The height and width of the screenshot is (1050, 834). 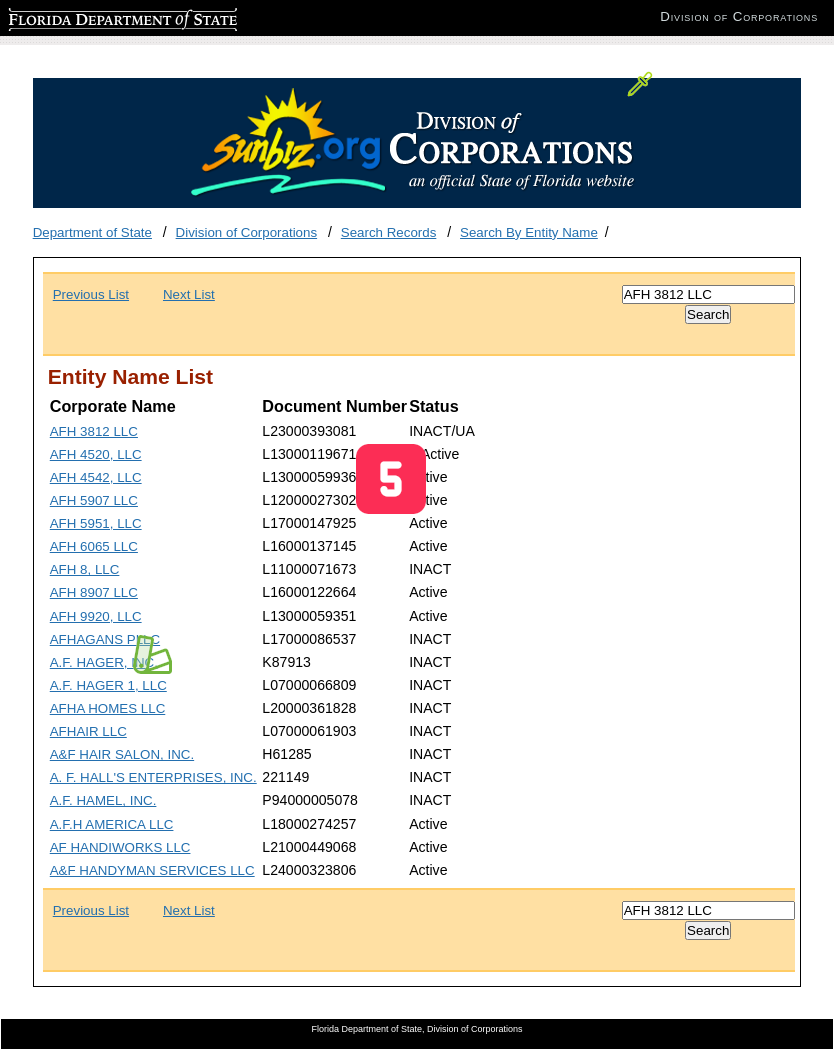 What do you see at coordinates (391, 479) in the screenshot?
I see `indicates step 5 in a numbered sequence` at bounding box center [391, 479].